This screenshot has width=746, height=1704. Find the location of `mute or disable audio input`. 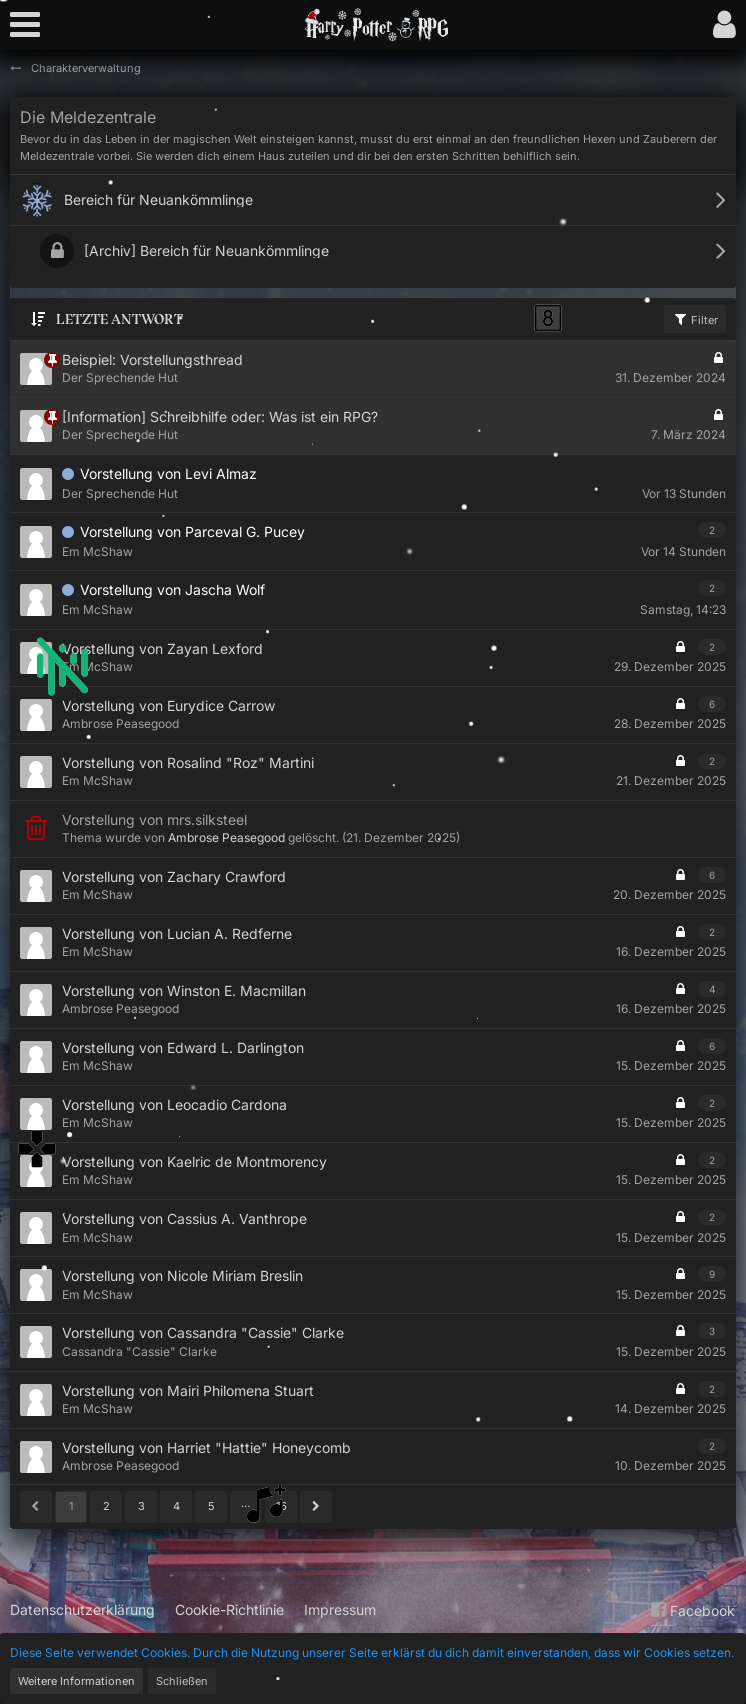

mute or disable audio input is located at coordinates (62, 665).